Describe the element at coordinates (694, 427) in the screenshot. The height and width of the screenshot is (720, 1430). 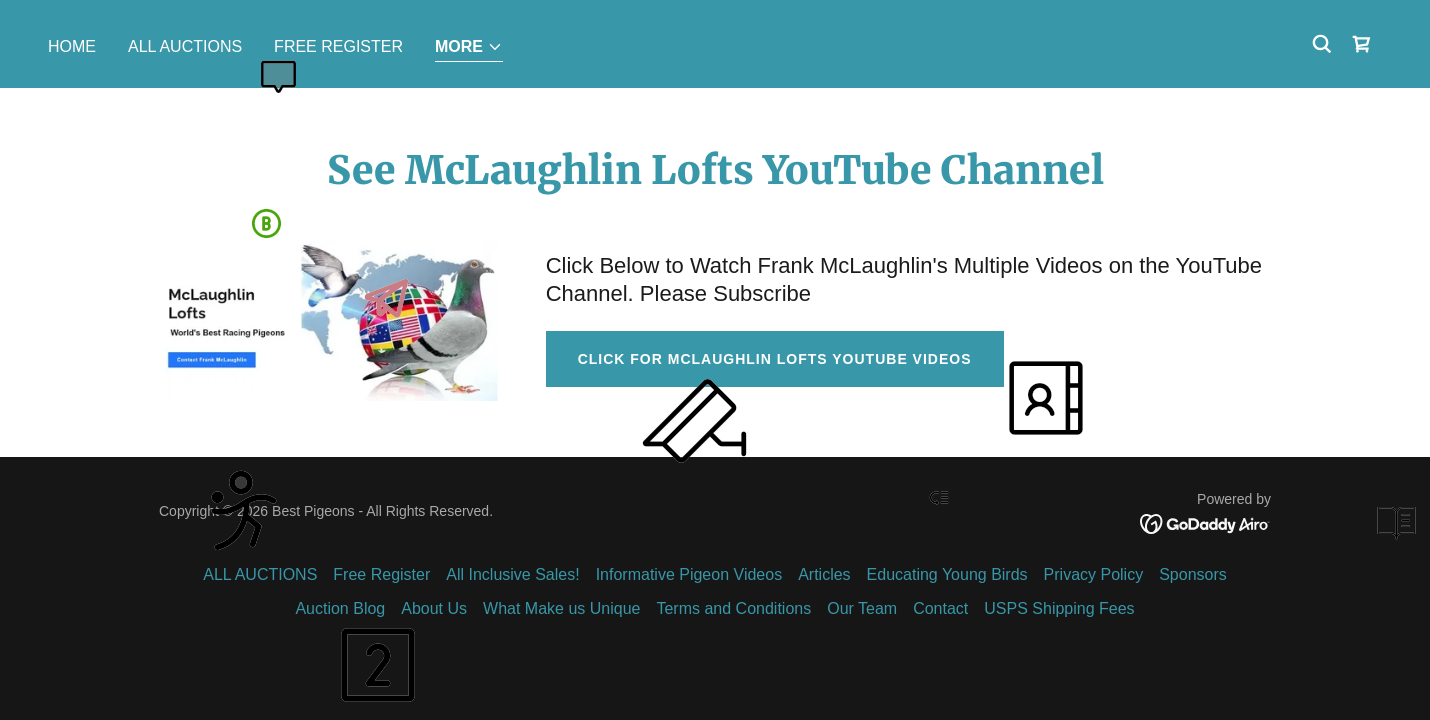
I see `access security camera settings` at that location.